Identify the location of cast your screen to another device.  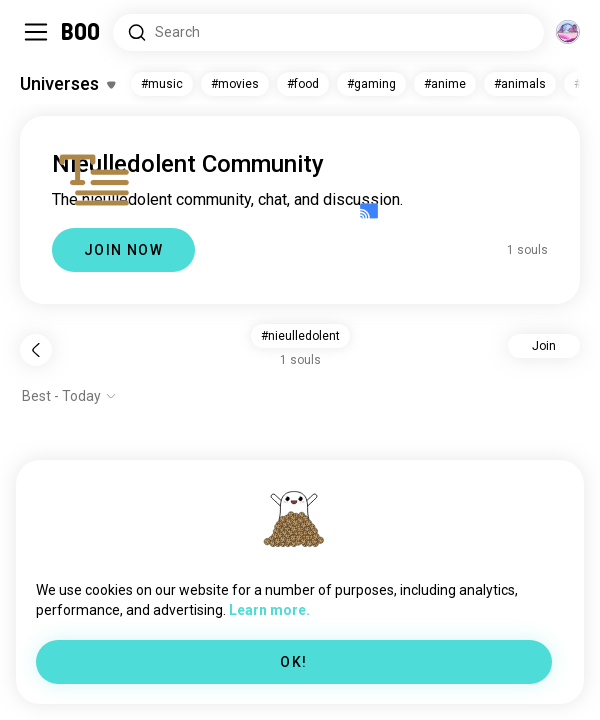
(369, 211).